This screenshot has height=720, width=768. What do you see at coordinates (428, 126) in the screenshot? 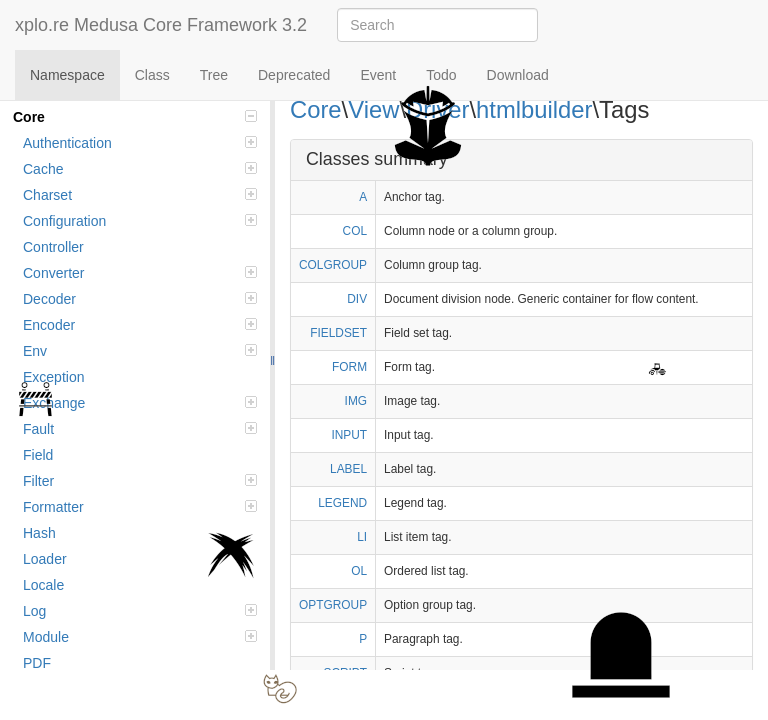
I see `select knight or medieval warrior class` at bounding box center [428, 126].